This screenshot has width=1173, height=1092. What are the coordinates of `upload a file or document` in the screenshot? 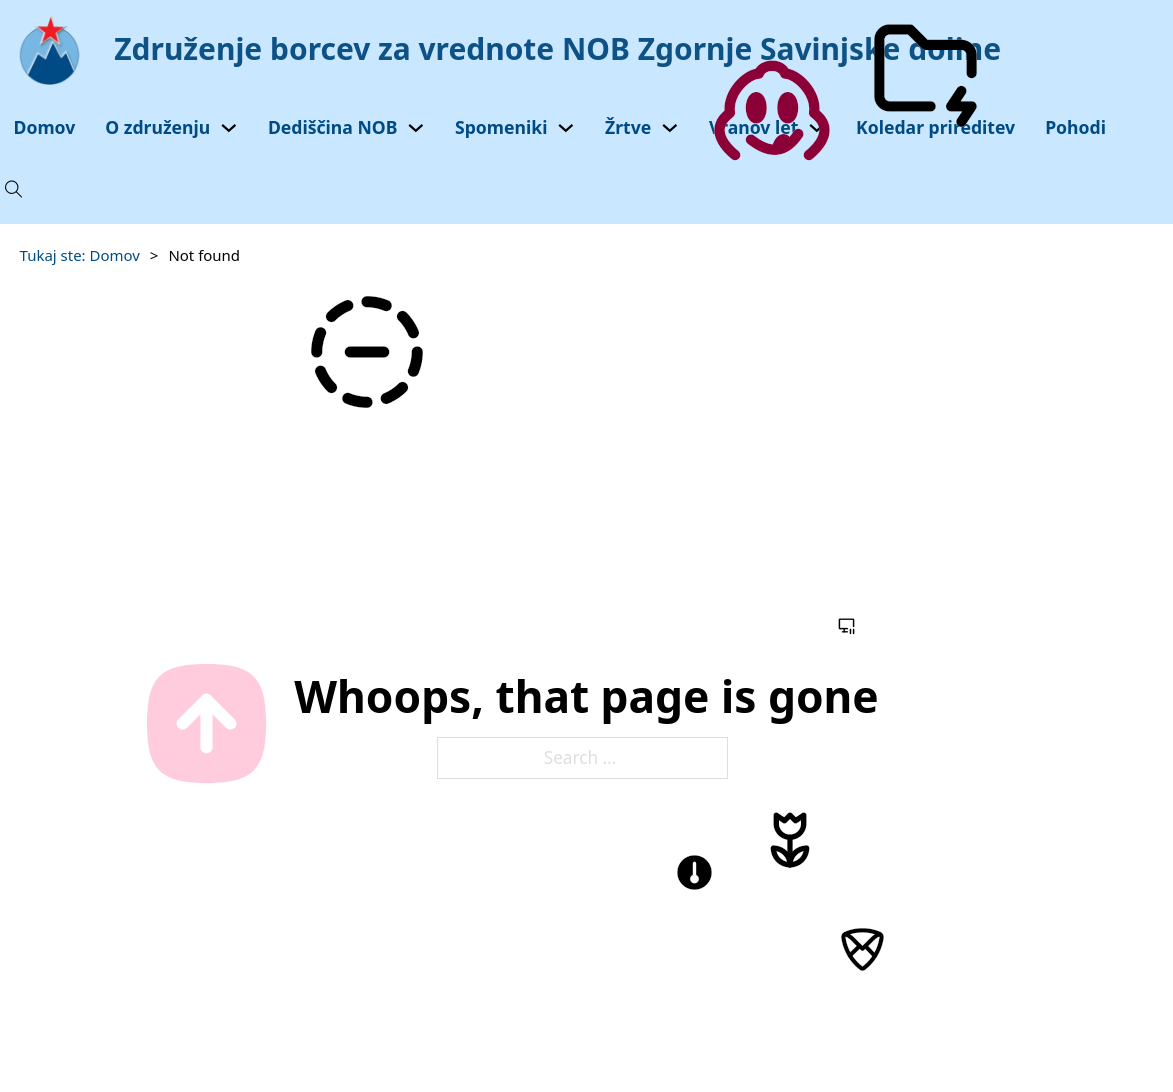 It's located at (206, 723).